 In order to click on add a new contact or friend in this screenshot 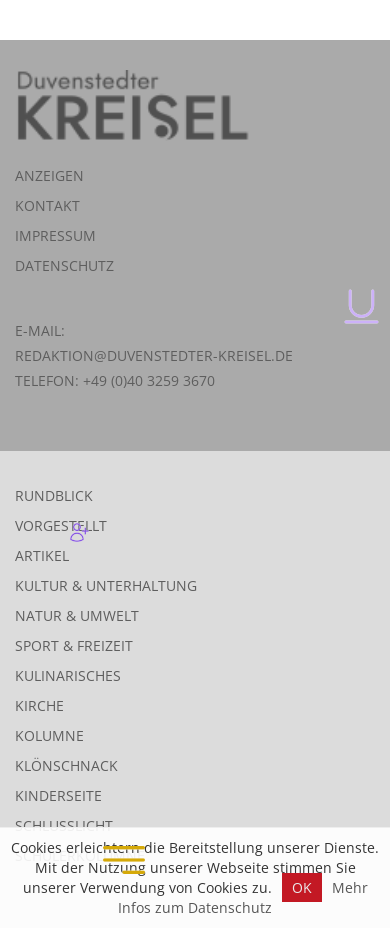, I will do `click(79, 532)`.